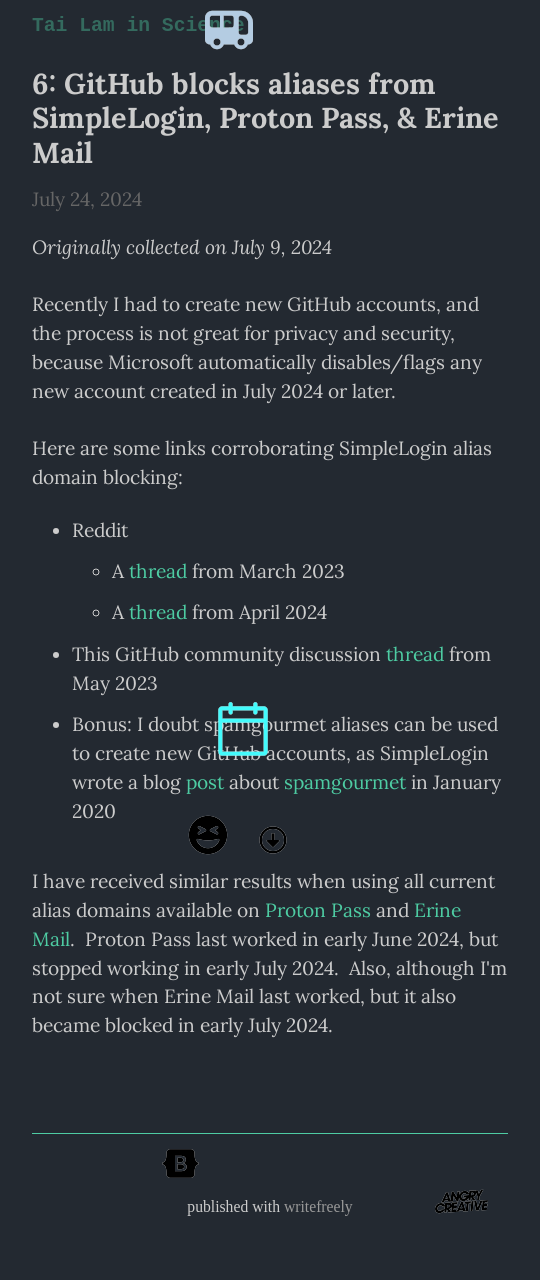  What do you see at coordinates (229, 30) in the screenshot?
I see `view bus or public transit options` at bounding box center [229, 30].